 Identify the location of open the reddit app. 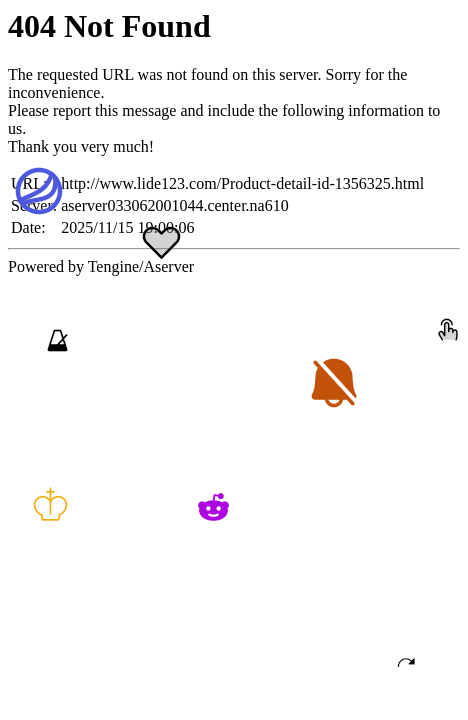
(213, 508).